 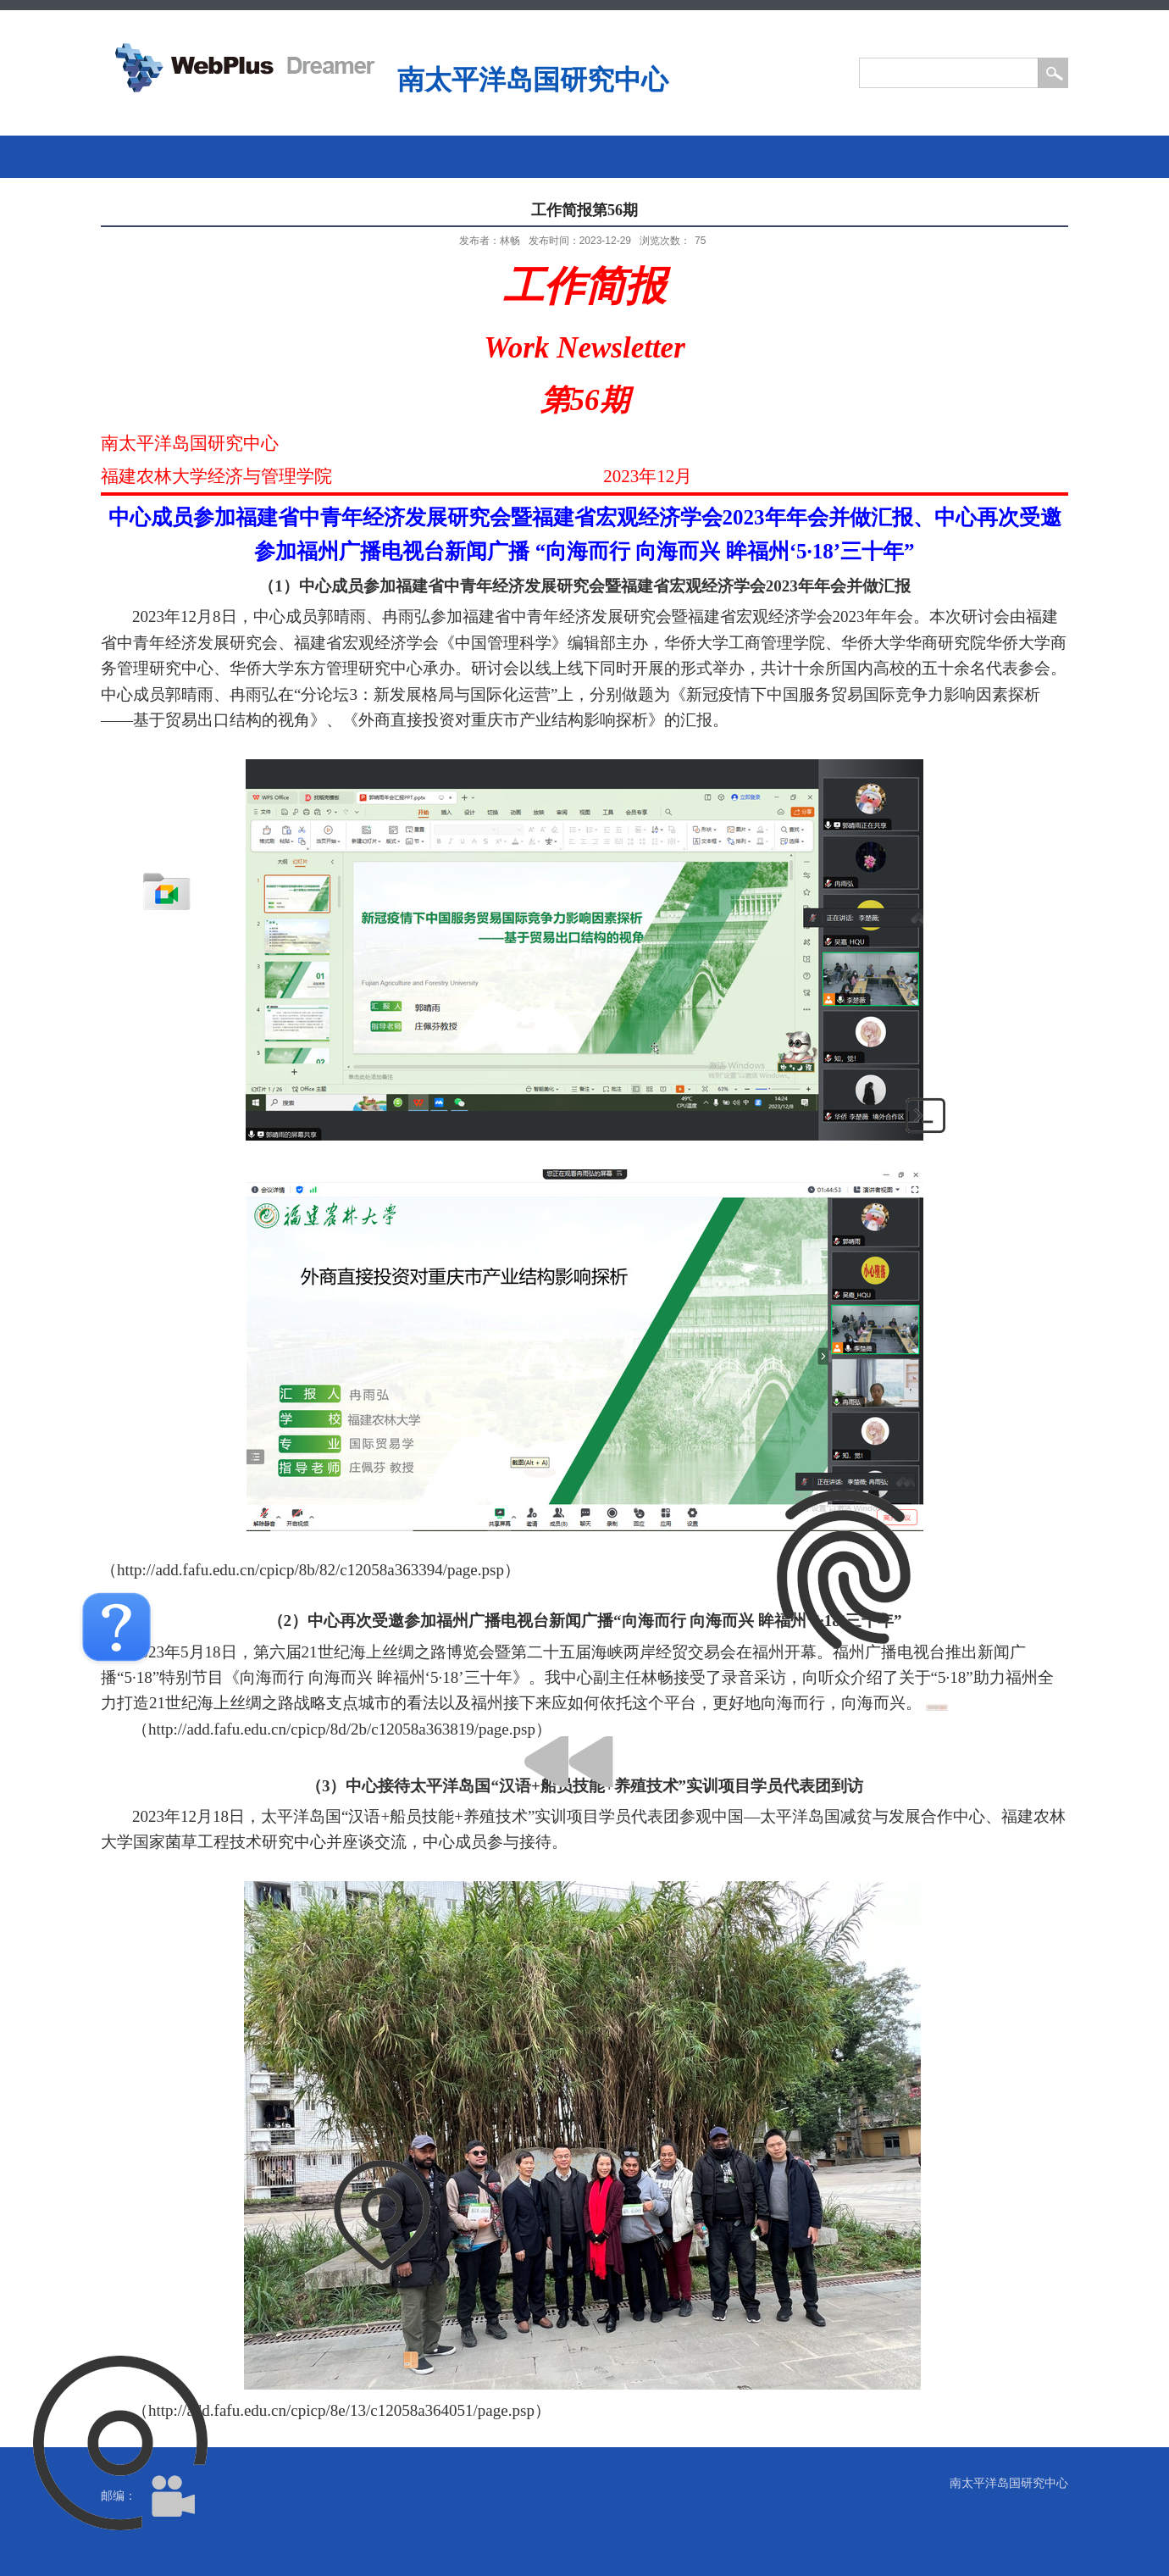 What do you see at coordinates (937, 1707) in the screenshot?
I see `connect to a wireless bluetooth keyboard` at bounding box center [937, 1707].